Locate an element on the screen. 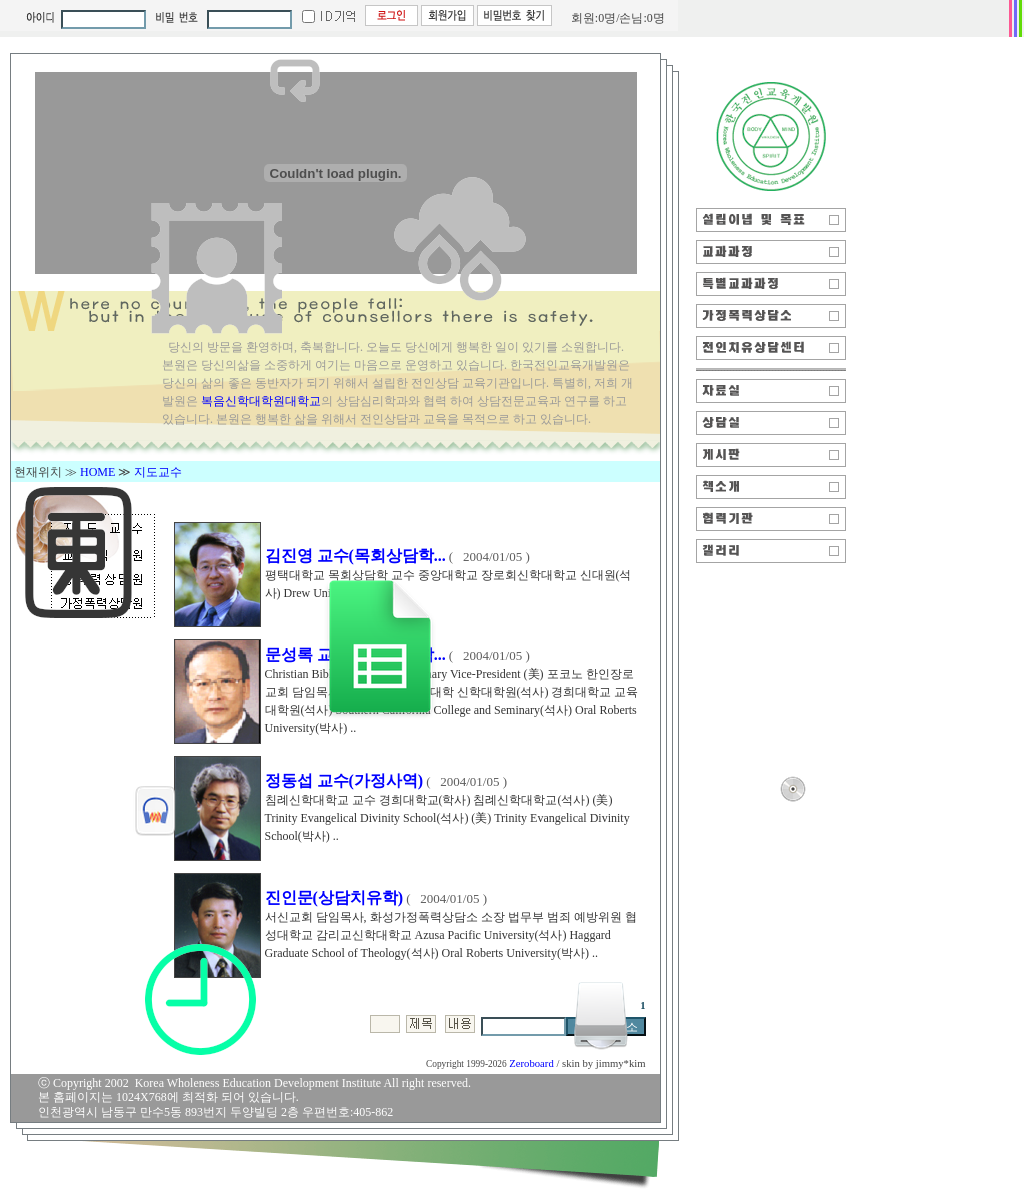 The height and width of the screenshot is (1192, 1024). indicates scattered showers or light rain conditions is located at coordinates (460, 235).